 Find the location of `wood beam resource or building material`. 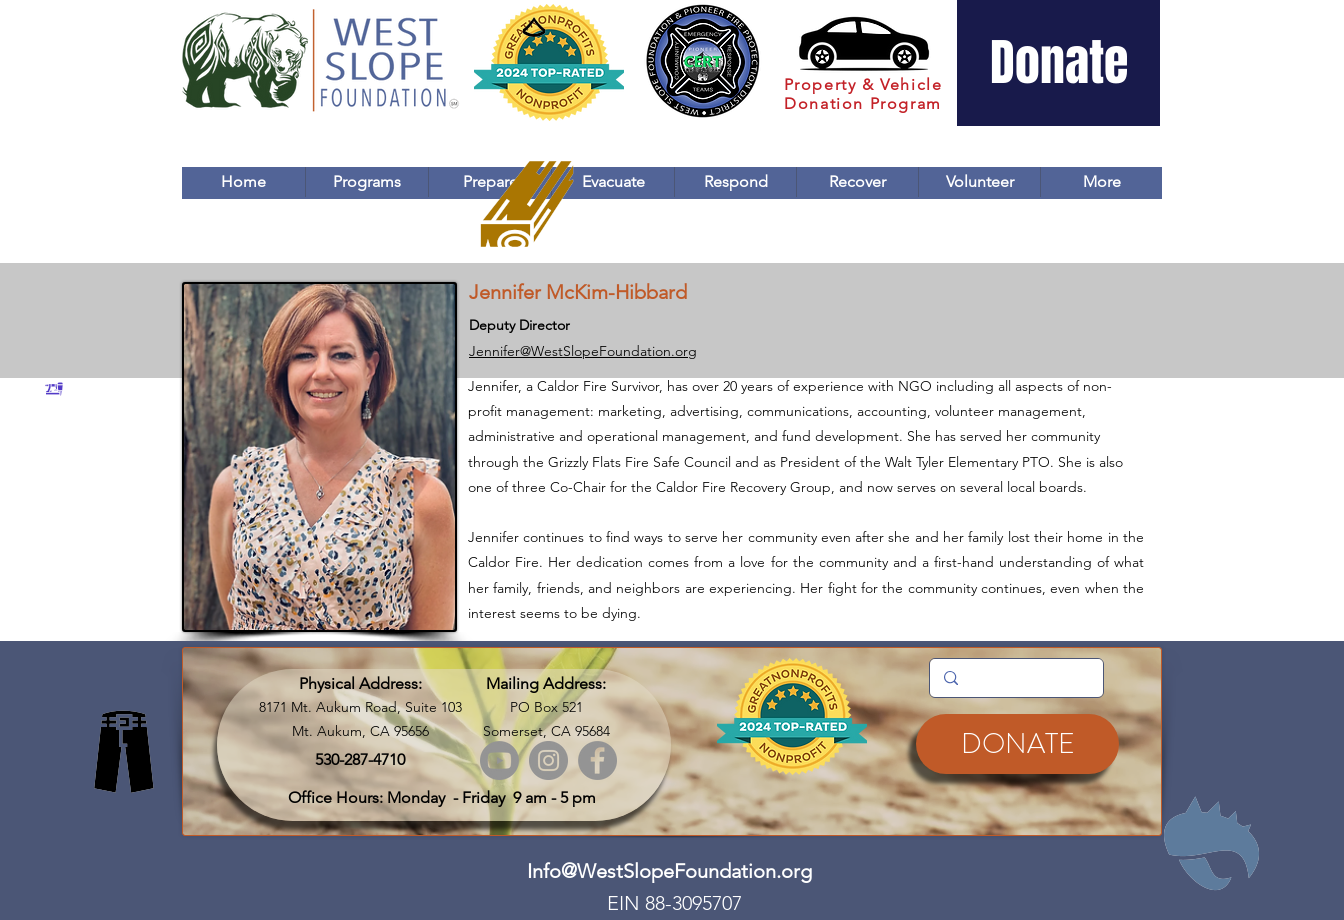

wood beam resource or building material is located at coordinates (527, 204).